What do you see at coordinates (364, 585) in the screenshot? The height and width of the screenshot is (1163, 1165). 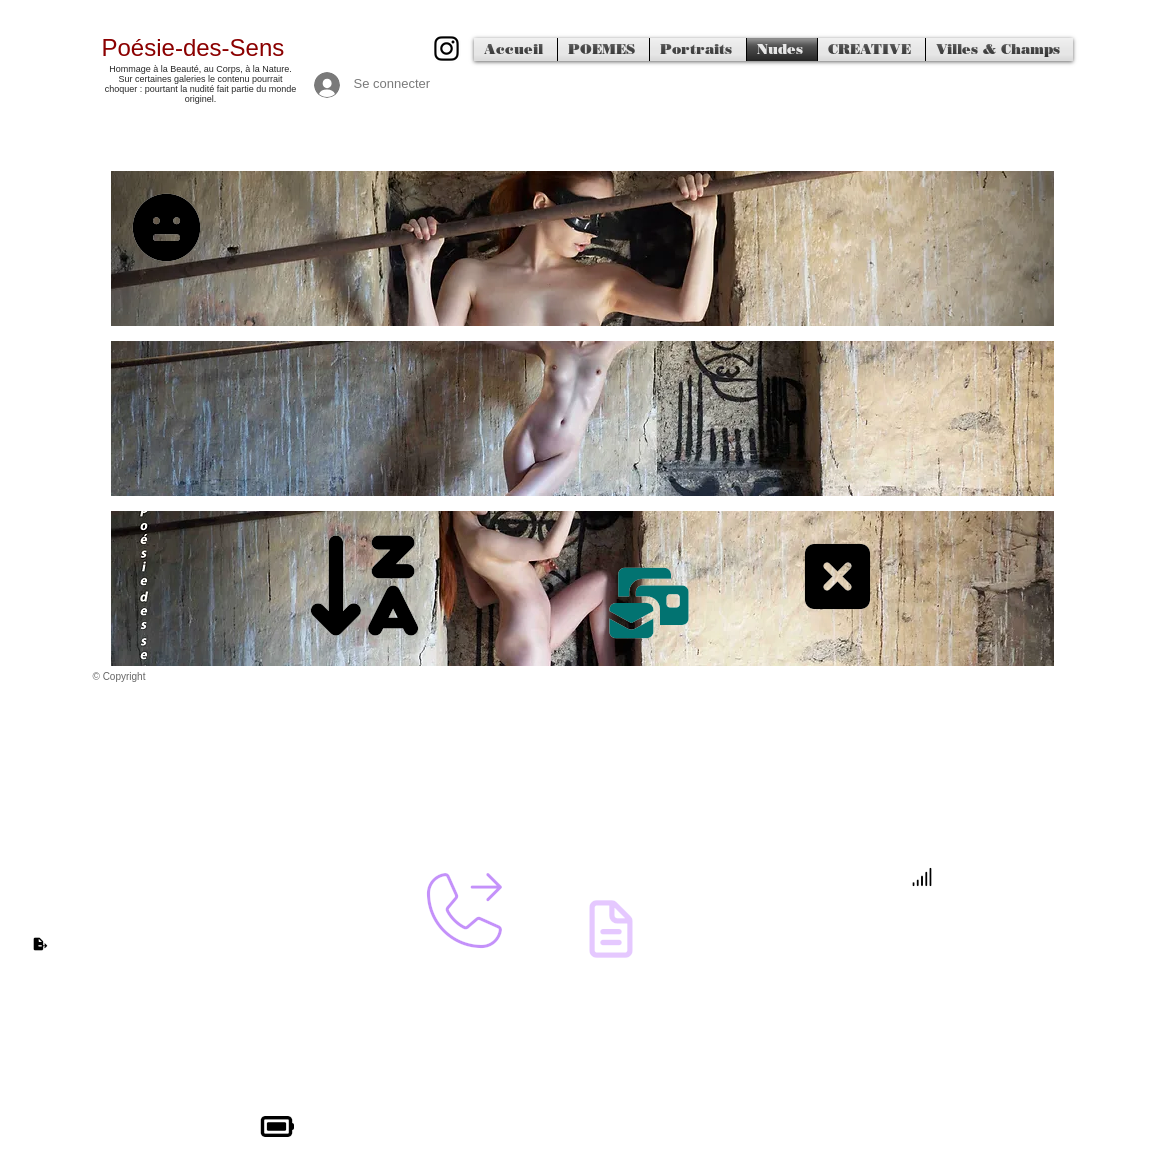 I see `sort items alphabetically in descending order (Z to A)` at bounding box center [364, 585].